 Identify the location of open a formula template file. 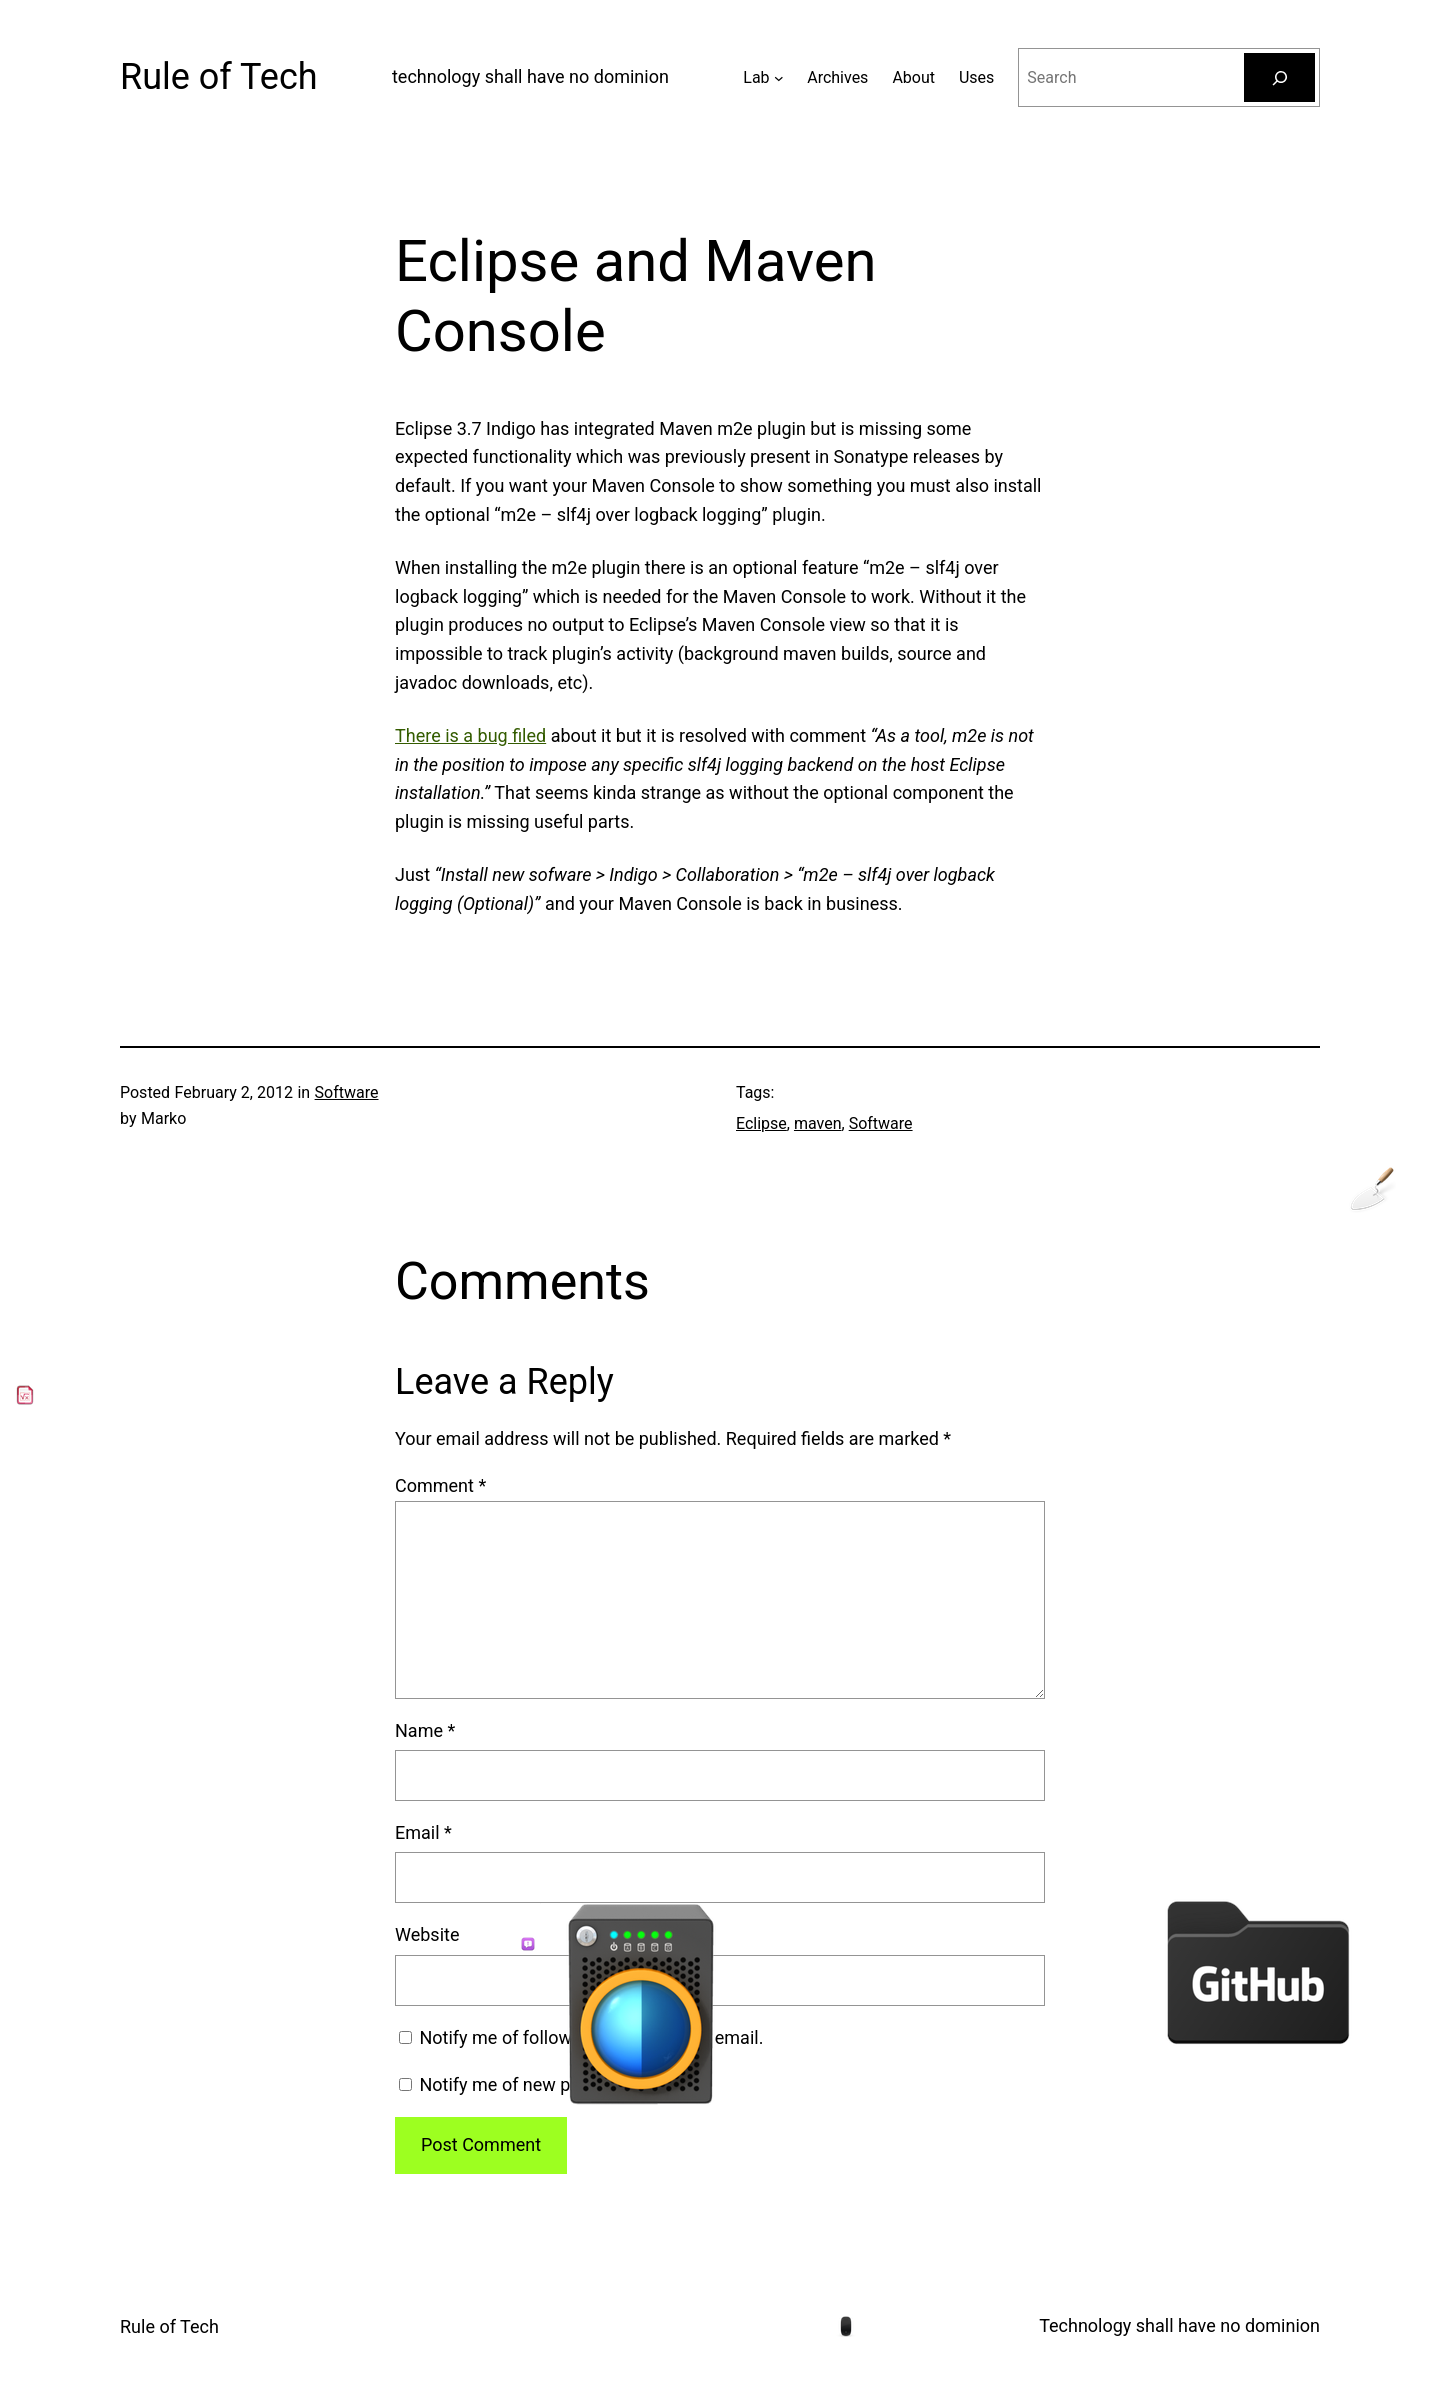
(25, 1395).